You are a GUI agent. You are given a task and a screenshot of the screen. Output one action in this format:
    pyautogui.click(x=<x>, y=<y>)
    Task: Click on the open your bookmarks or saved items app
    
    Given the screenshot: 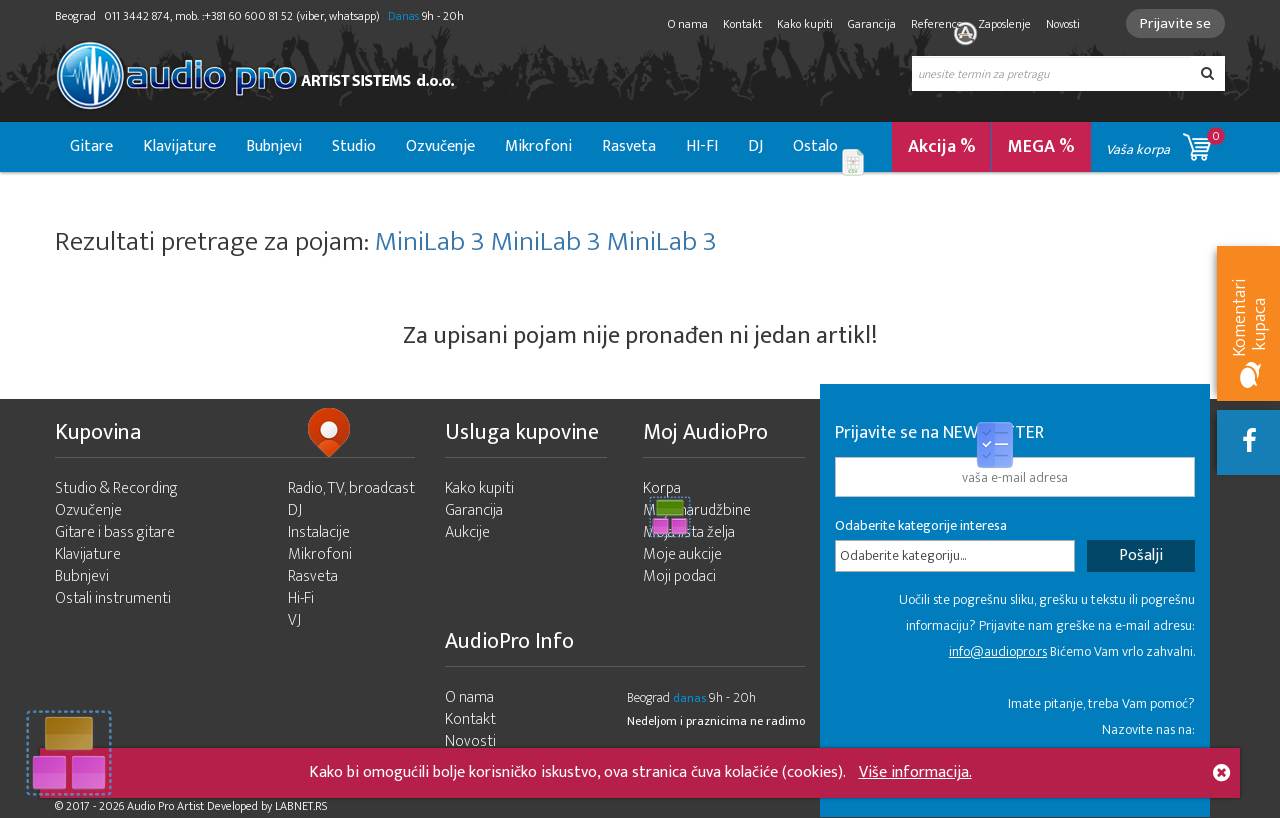 What is the action you would take?
    pyautogui.click(x=995, y=445)
    